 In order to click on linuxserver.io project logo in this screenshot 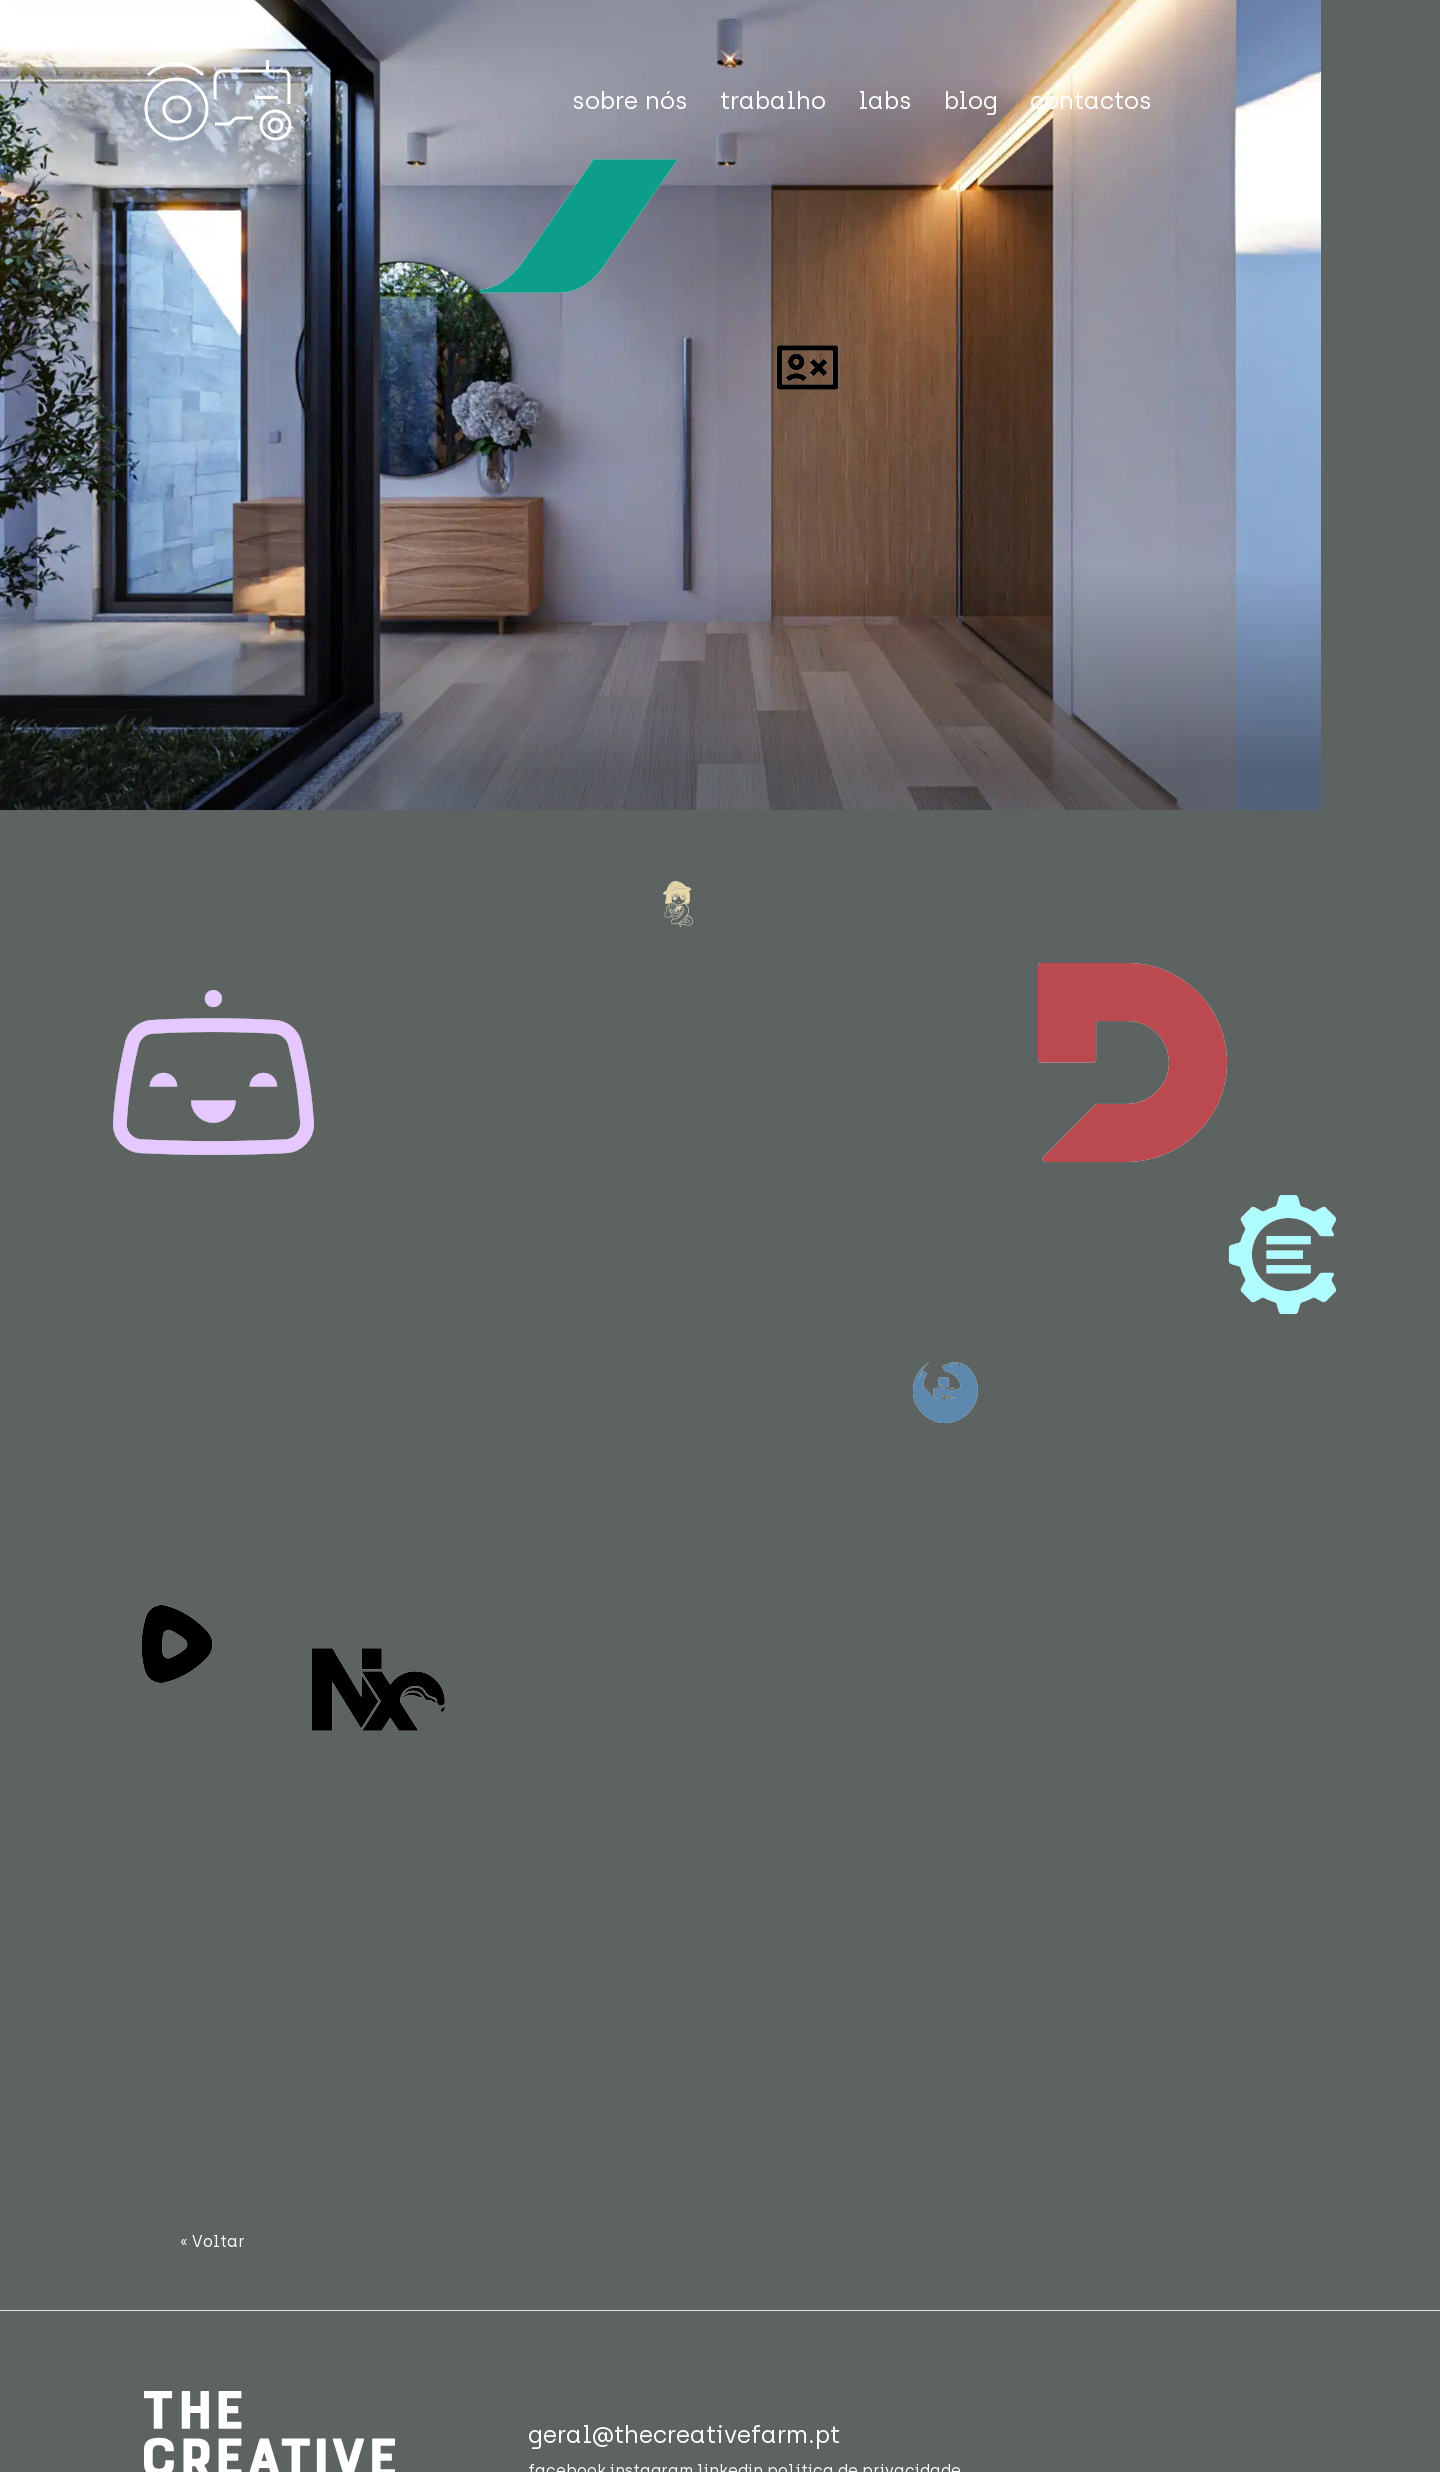, I will do `click(945, 1392)`.